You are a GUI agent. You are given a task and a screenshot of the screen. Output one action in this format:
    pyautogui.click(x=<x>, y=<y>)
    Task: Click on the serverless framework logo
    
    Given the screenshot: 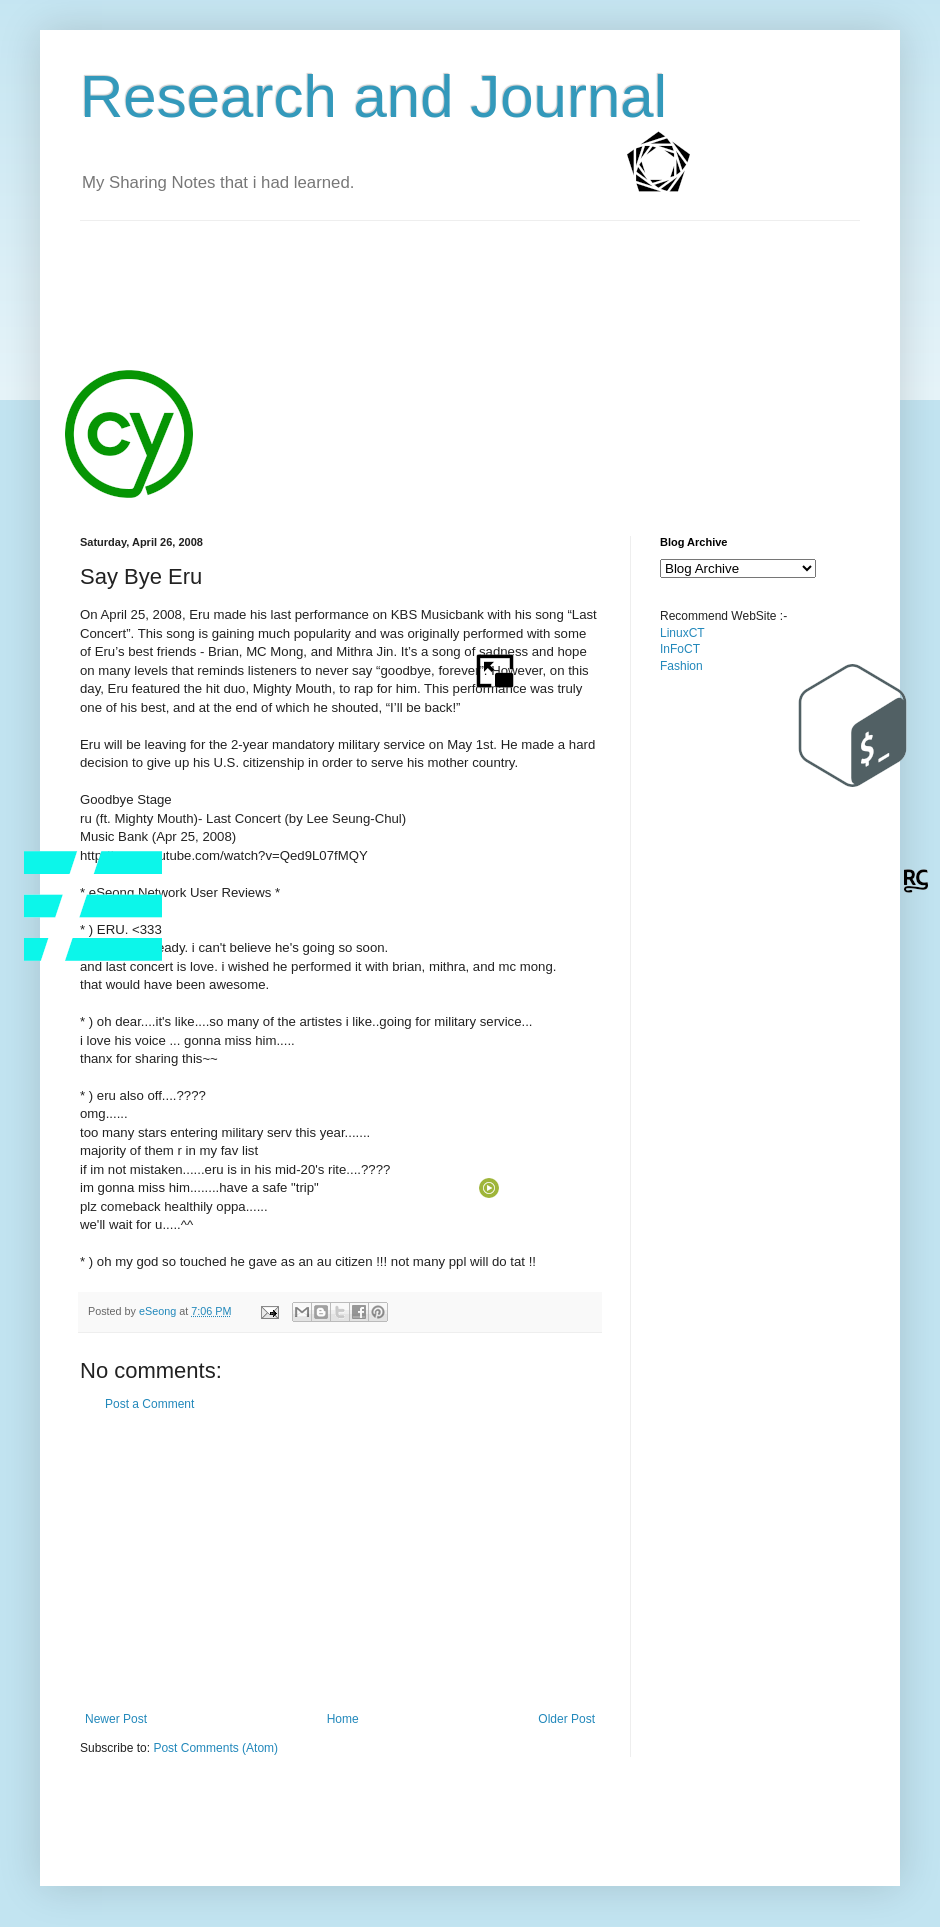 What is the action you would take?
    pyautogui.click(x=93, y=906)
    